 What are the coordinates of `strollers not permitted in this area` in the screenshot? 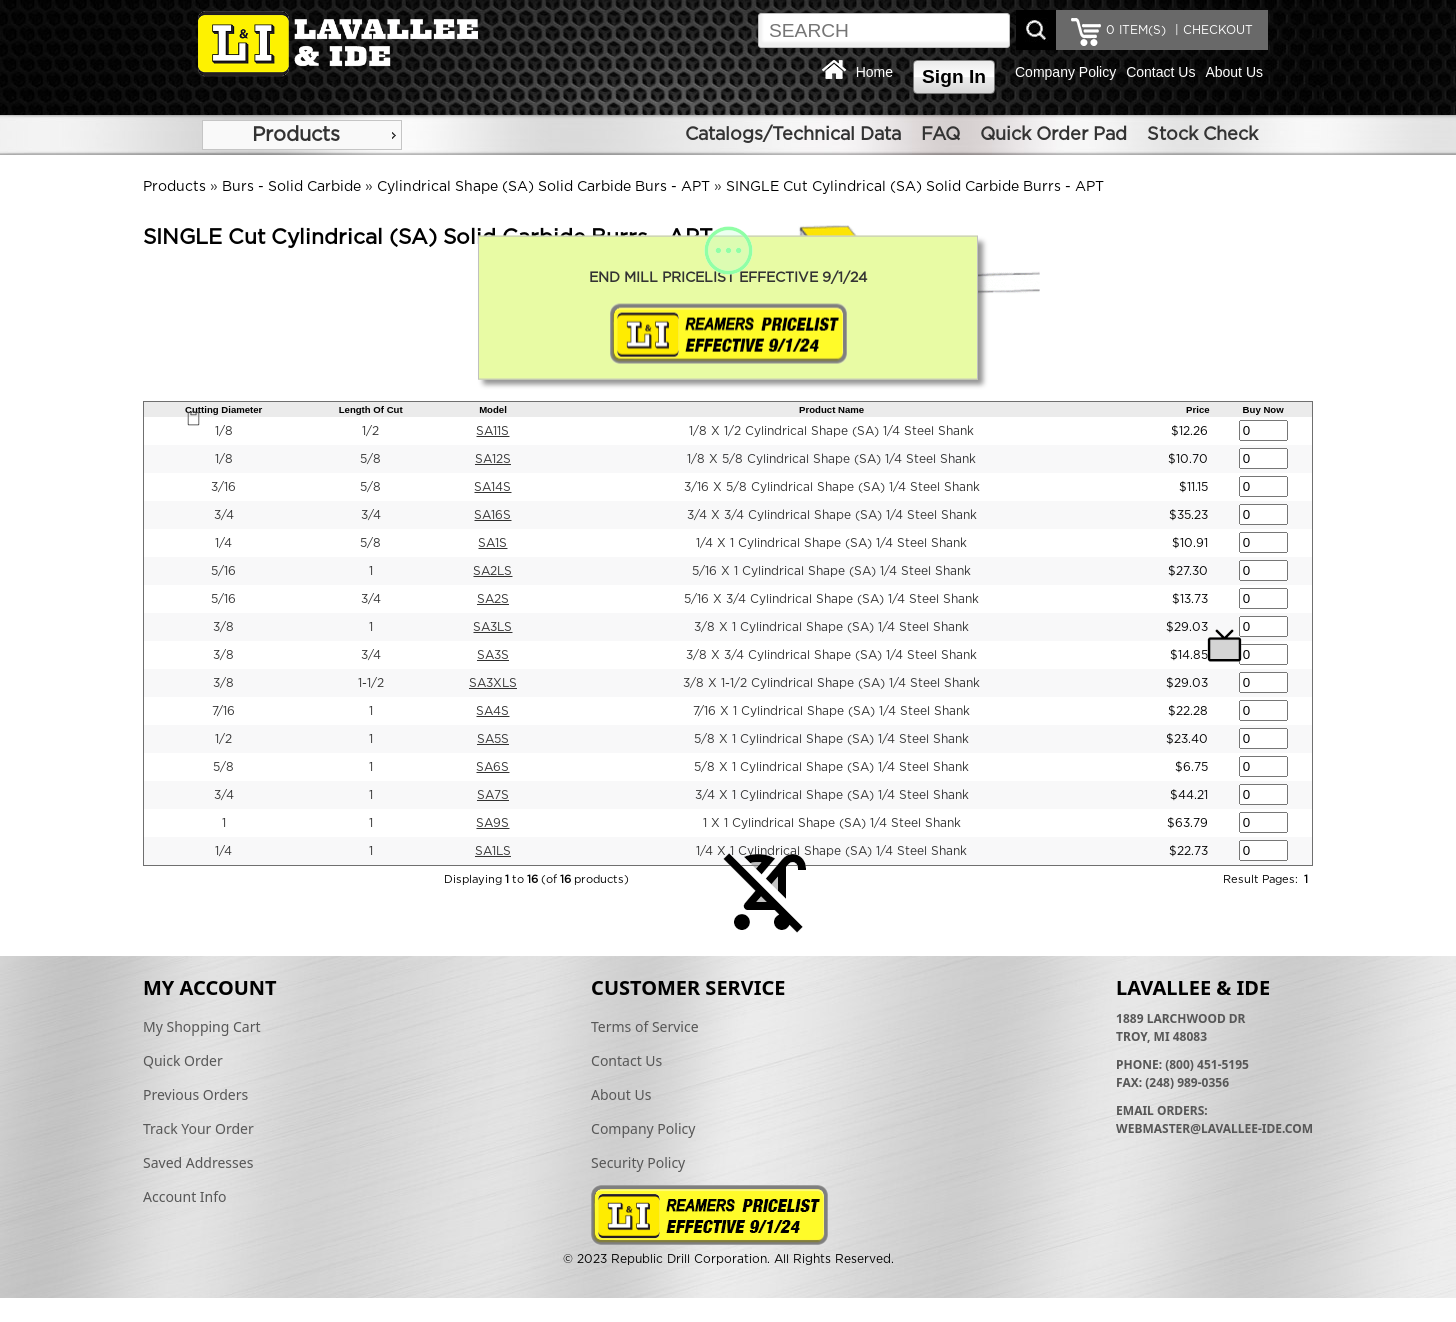 It's located at (766, 890).